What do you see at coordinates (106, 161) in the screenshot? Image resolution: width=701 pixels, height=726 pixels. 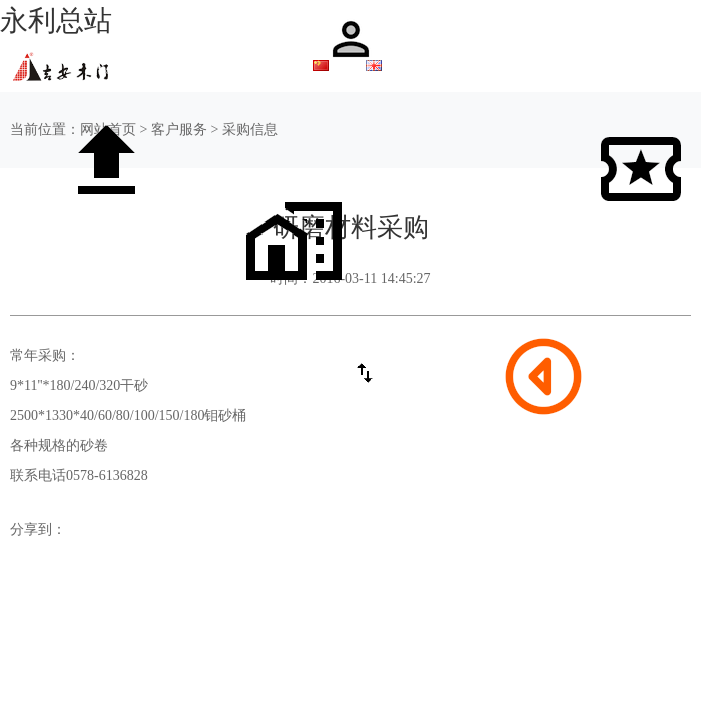 I see `upload a file` at bounding box center [106, 161].